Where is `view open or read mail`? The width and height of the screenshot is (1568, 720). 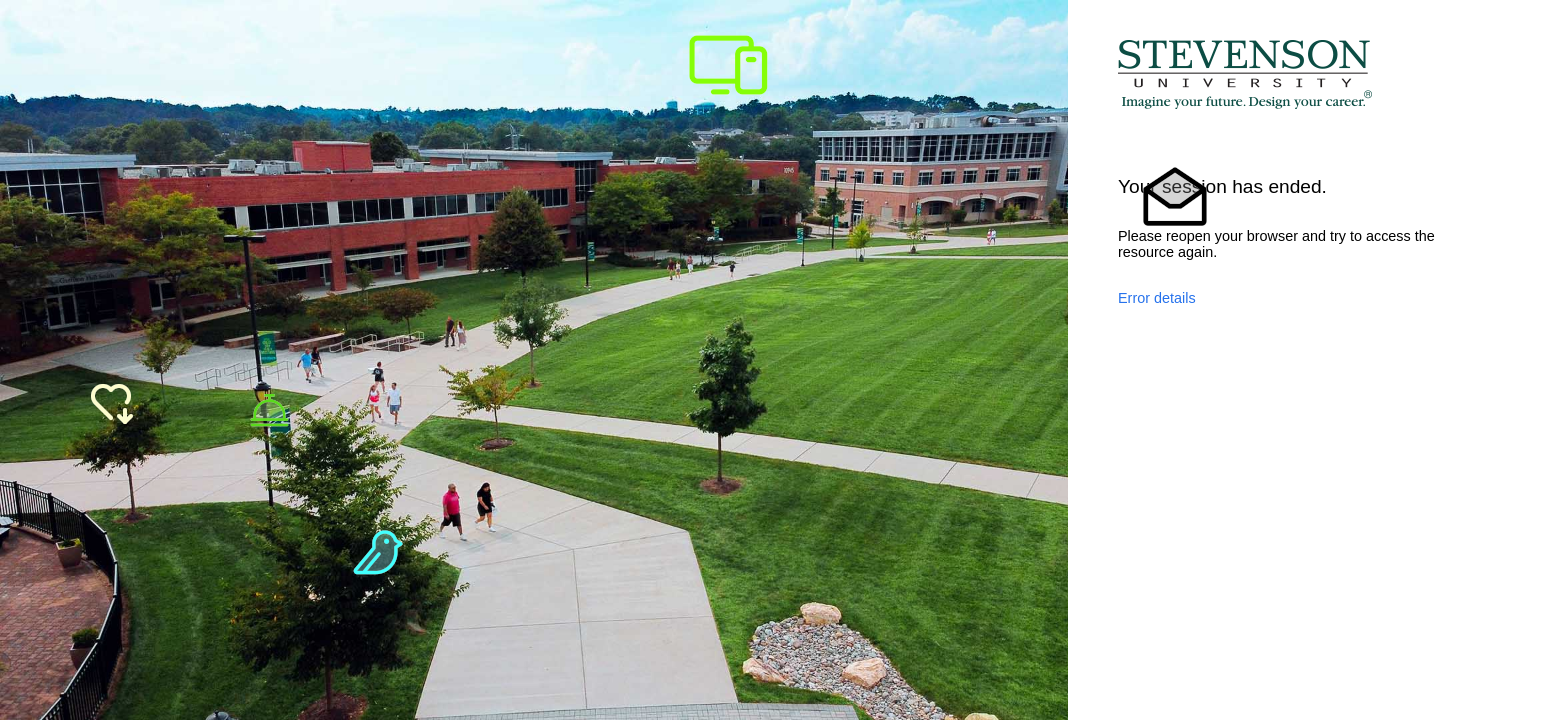 view open or read mail is located at coordinates (1175, 199).